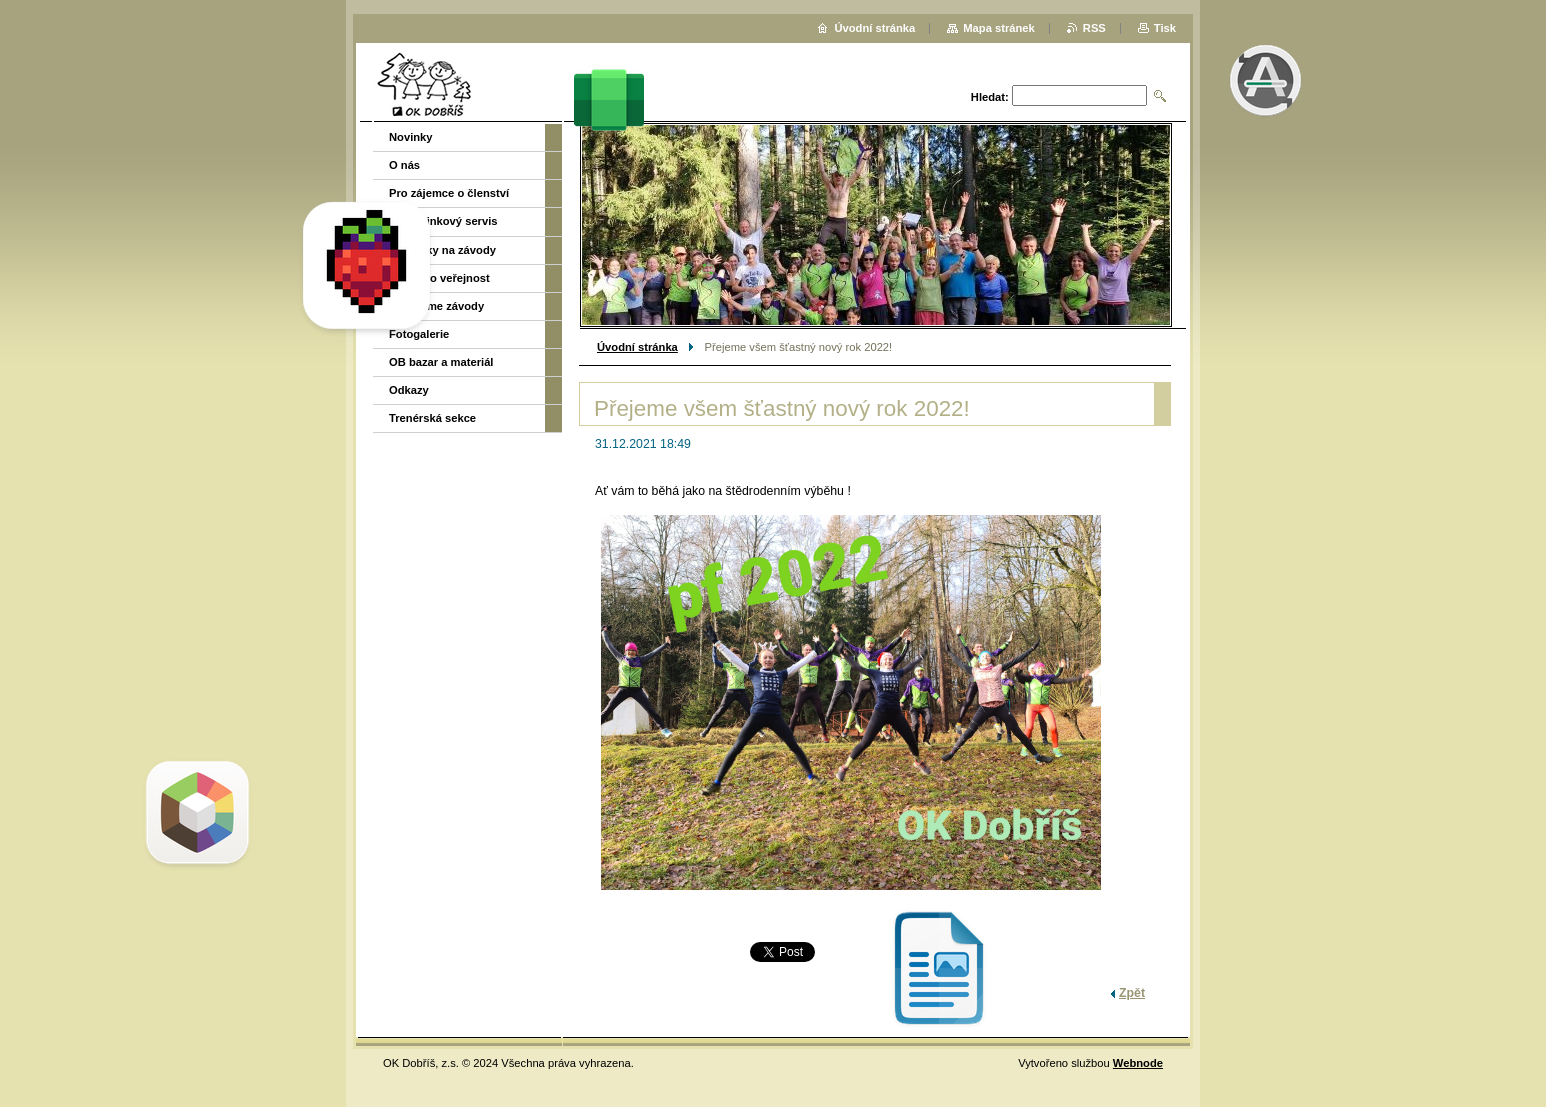  Describe the element at coordinates (609, 100) in the screenshot. I see `open android app or emulator` at that location.